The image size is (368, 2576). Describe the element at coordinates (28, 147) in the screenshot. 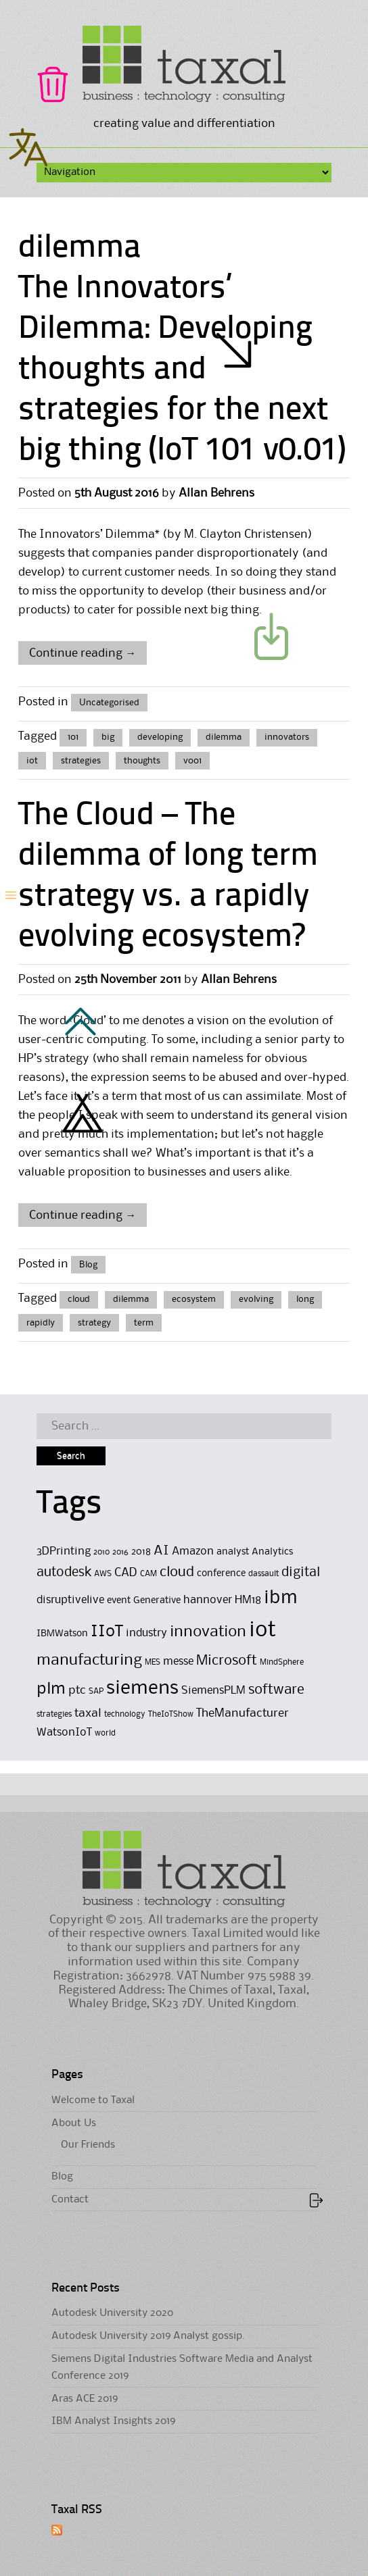

I see `change language settings` at that location.